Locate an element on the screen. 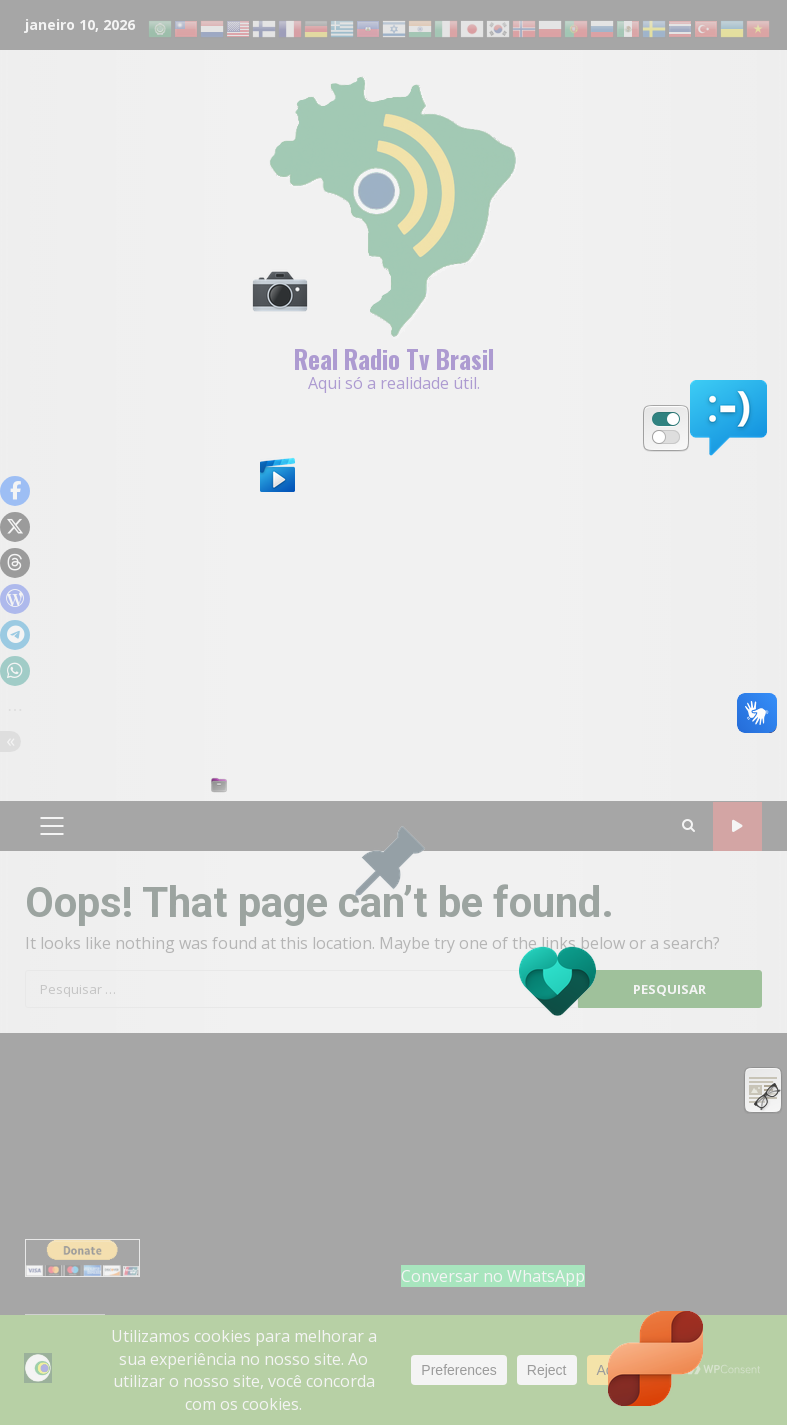 The image size is (787, 1425). open the messaging app is located at coordinates (728, 418).